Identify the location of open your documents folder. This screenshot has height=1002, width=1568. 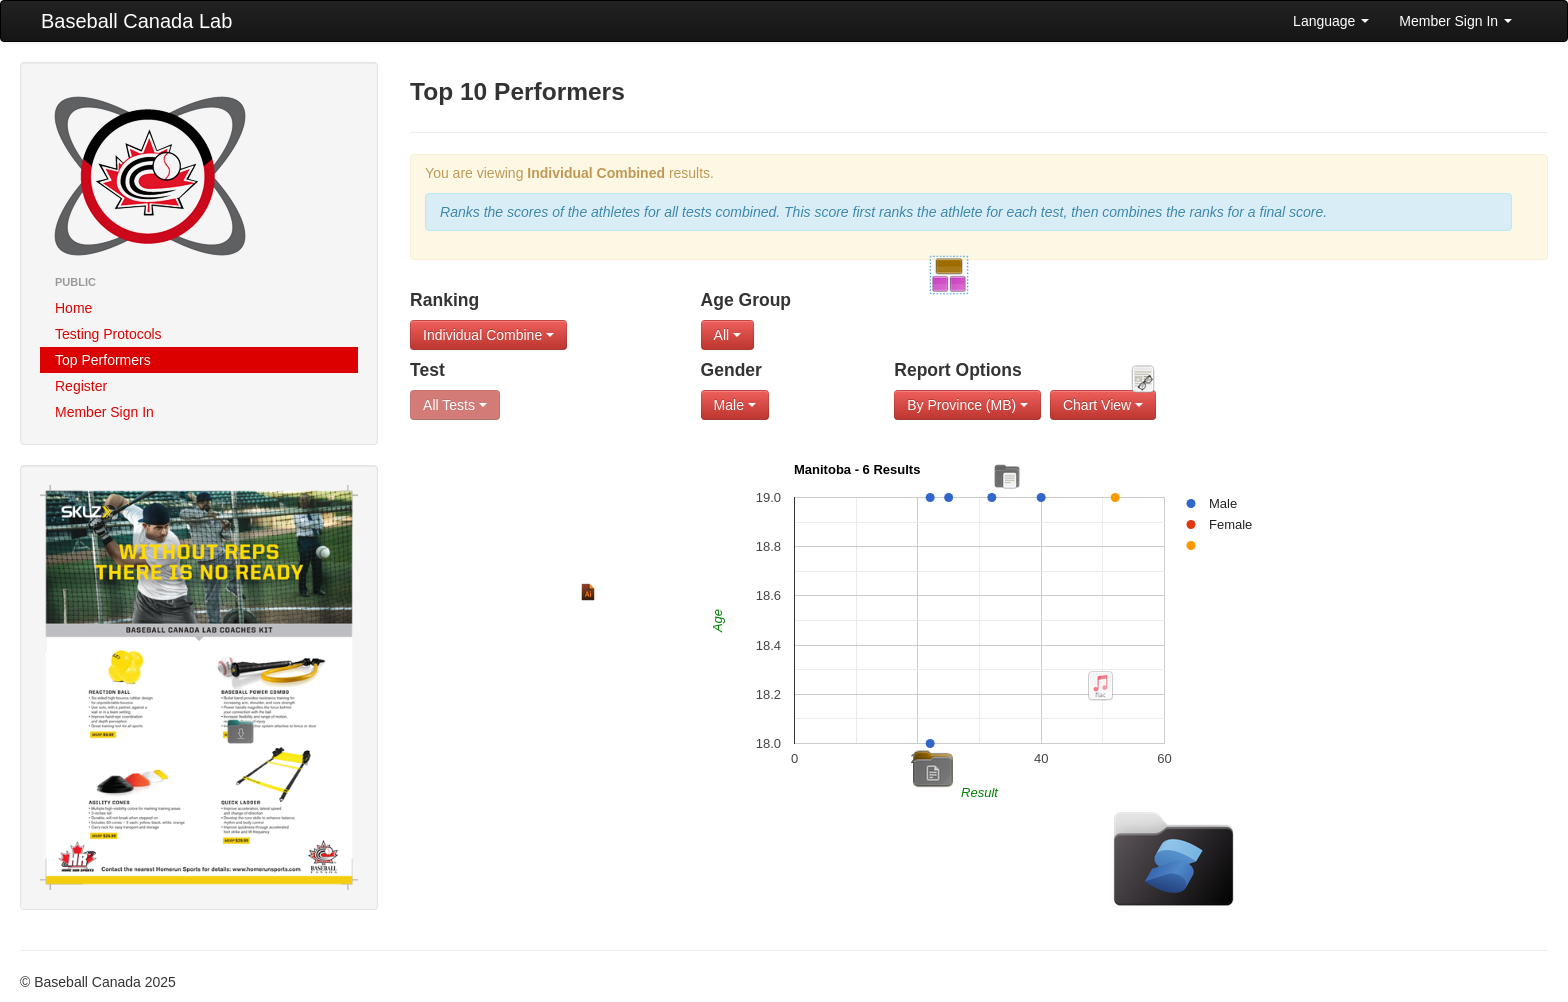
(933, 768).